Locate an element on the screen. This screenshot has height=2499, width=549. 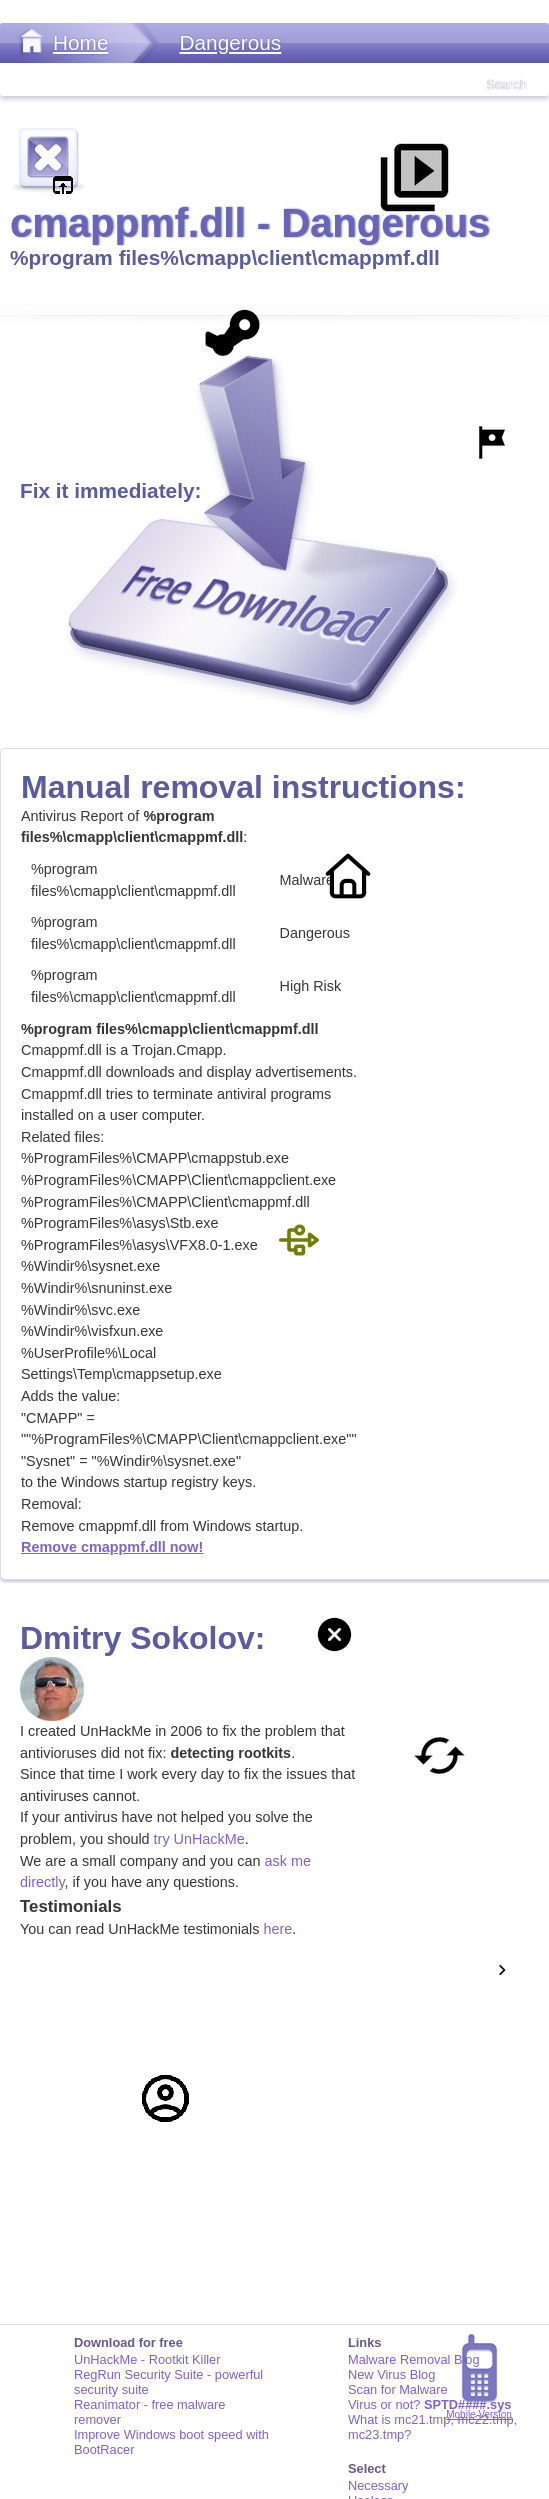
connect a usb device is located at coordinates (299, 1240).